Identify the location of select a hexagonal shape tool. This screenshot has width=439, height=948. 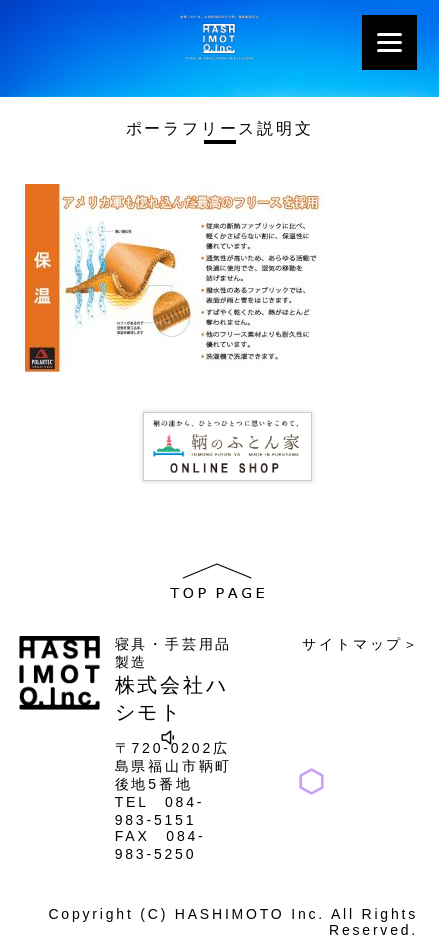
(311, 781).